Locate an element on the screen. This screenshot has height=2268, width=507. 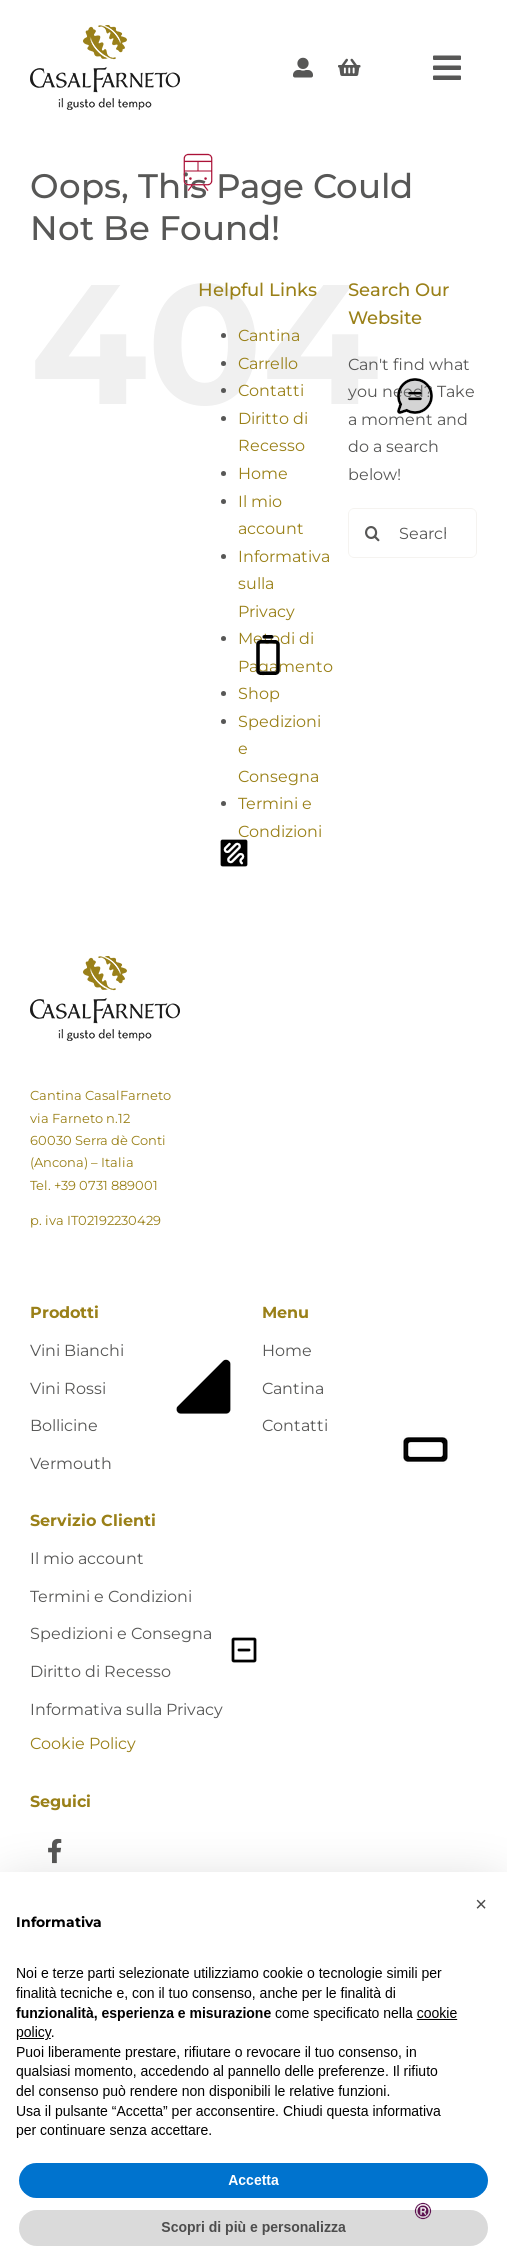
indicates registered trademark status is located at coordinates (423, 2211).